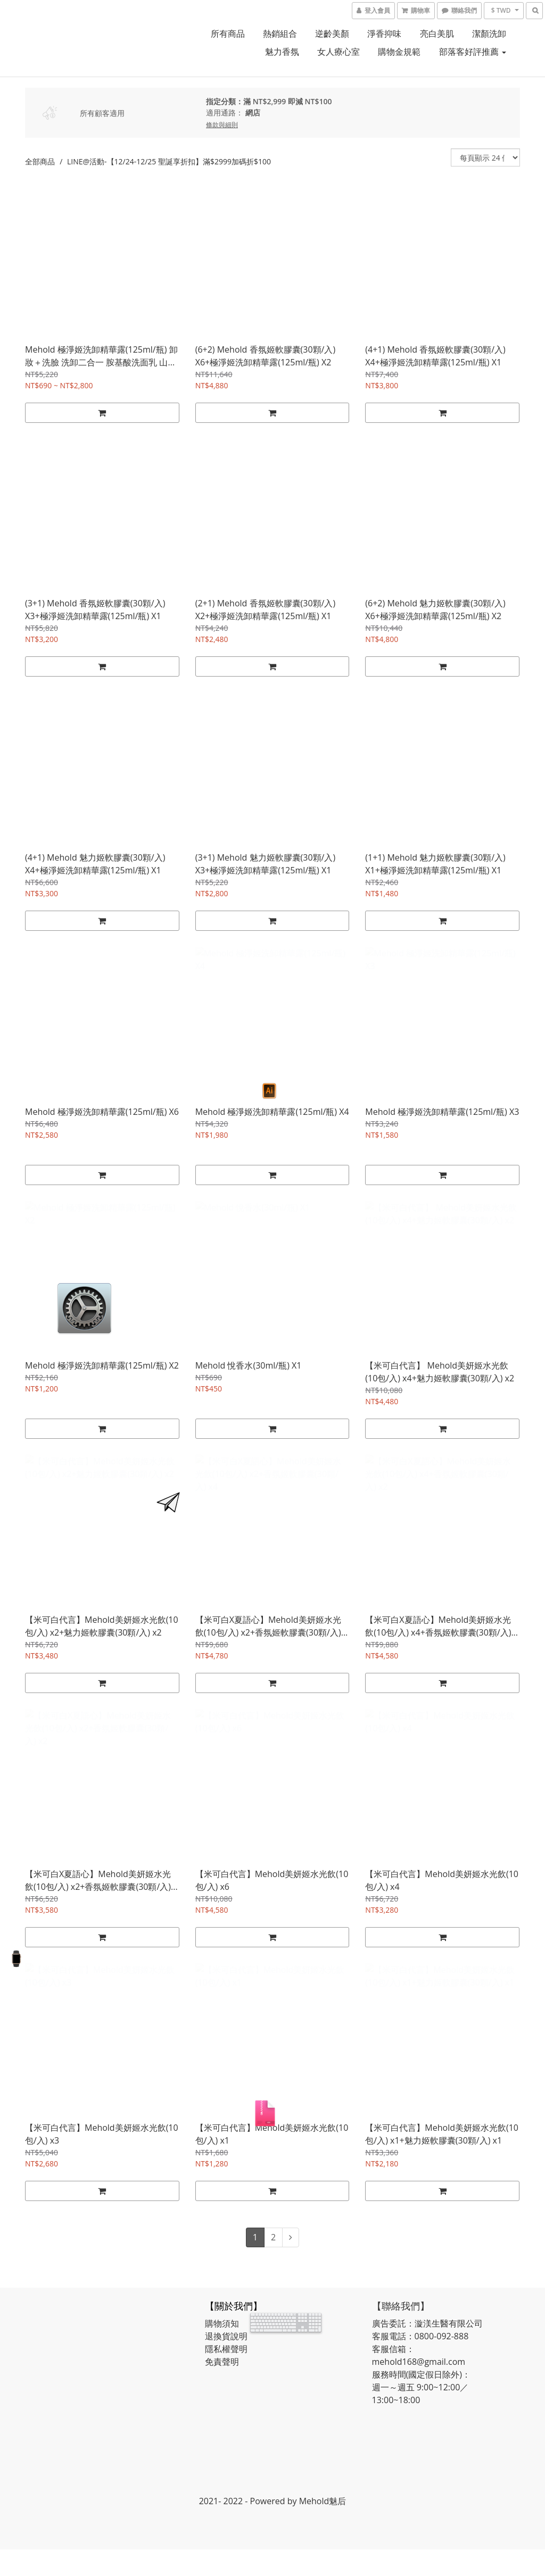 The image size is (545, 2576). What do you see at coordinates (265, 2114) in the screenshot?
I see `a virtualbox virtual disk image file` at bounding box center [265, 2114].